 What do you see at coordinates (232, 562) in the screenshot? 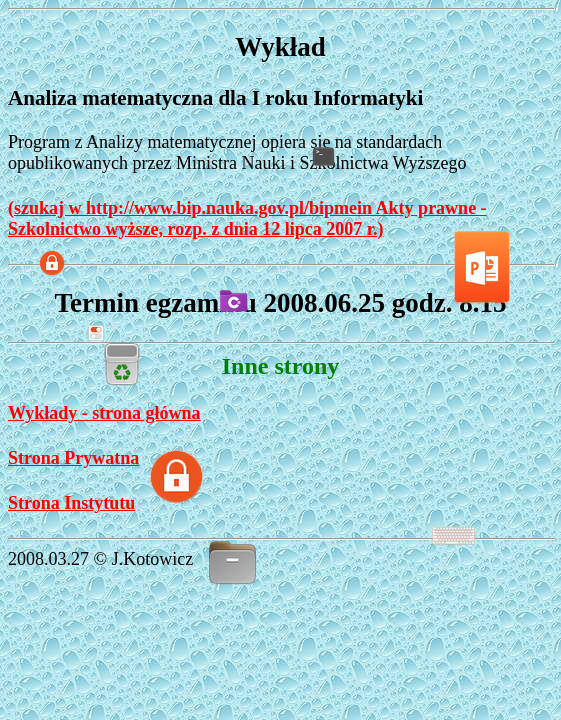
I see `open the files application` at bounding box center [232, 562].